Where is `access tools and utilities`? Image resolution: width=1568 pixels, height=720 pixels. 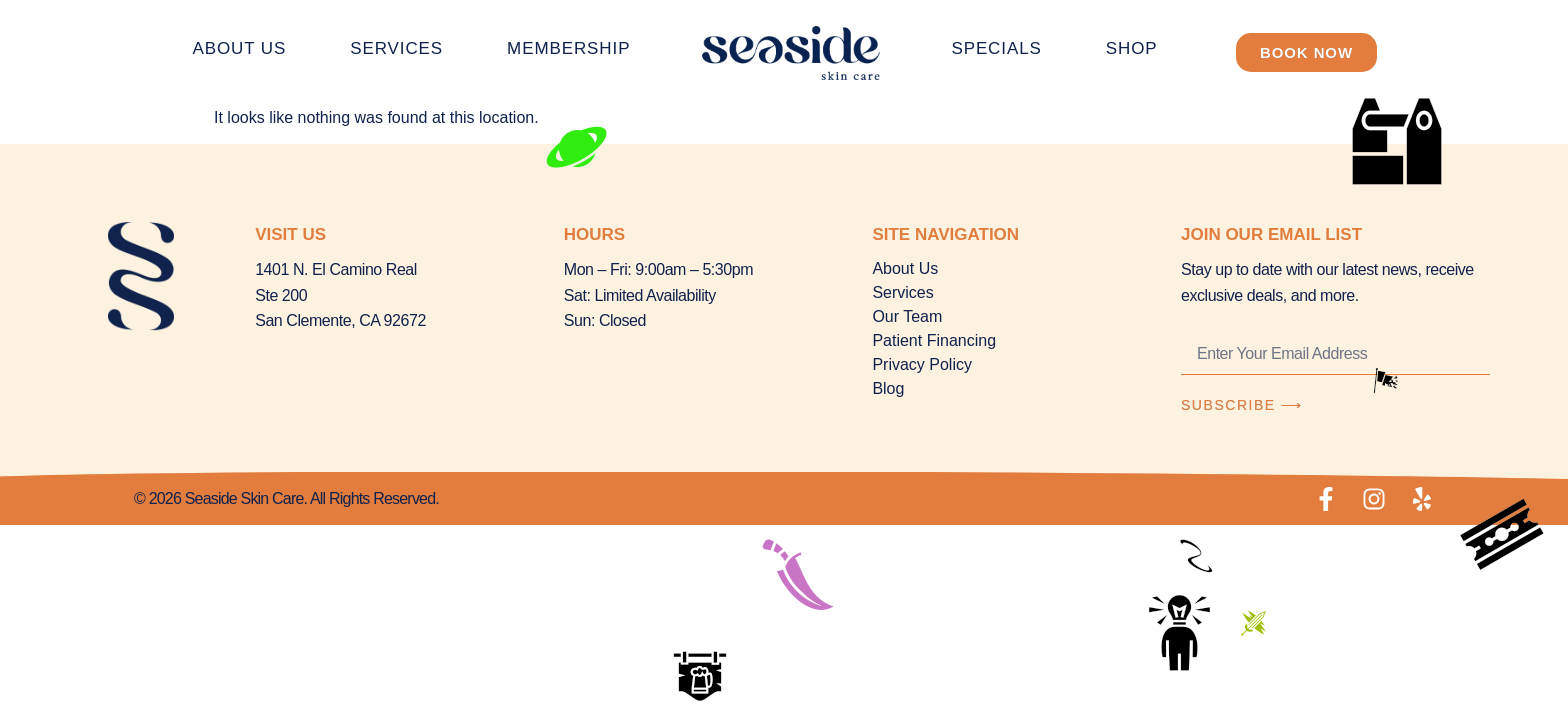
access tools and utilities is located at coordinates (1397, 138).